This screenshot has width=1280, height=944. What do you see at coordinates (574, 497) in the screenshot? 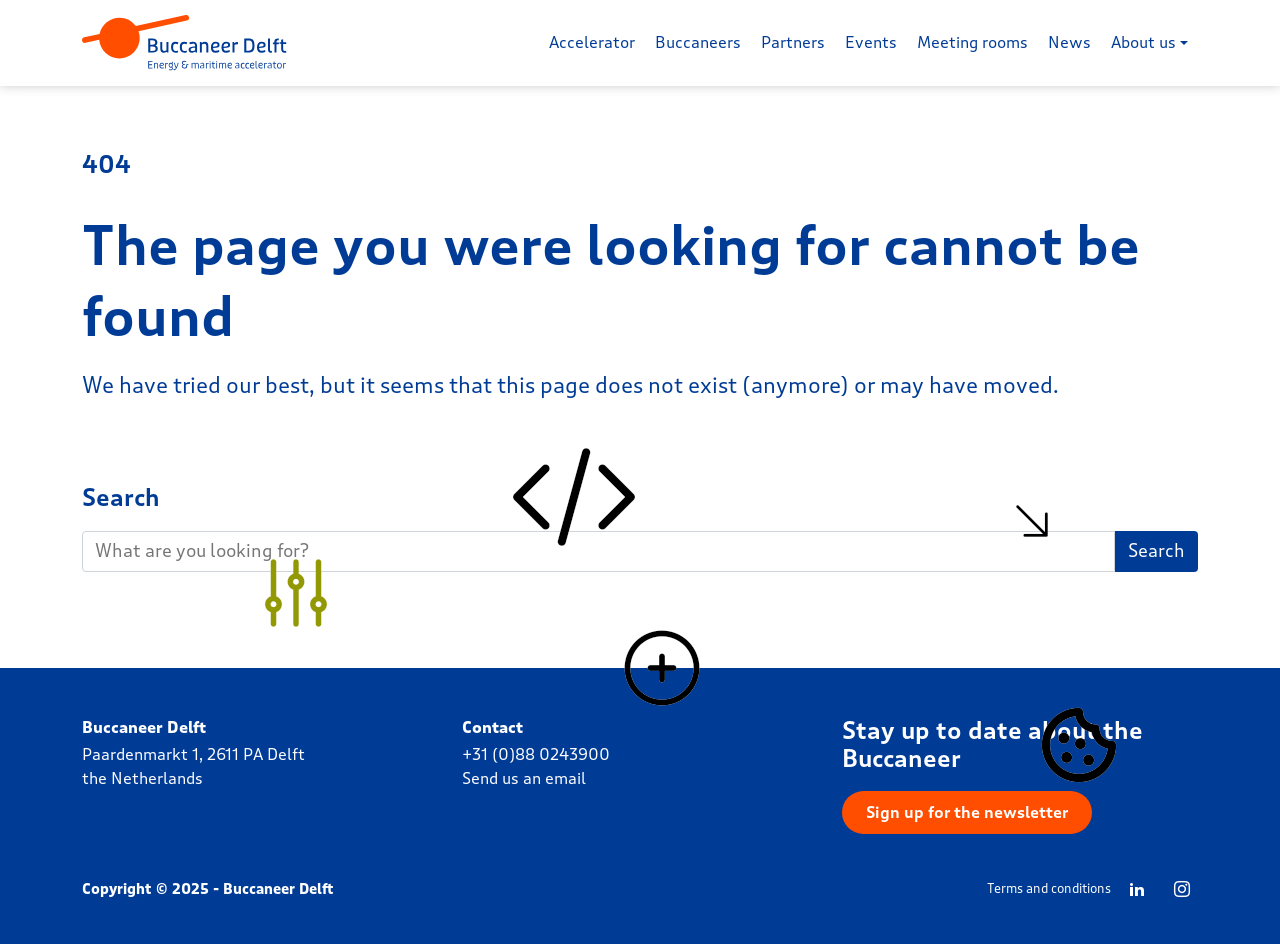
I see `view or edit source code` at bounding box center [574, 497].